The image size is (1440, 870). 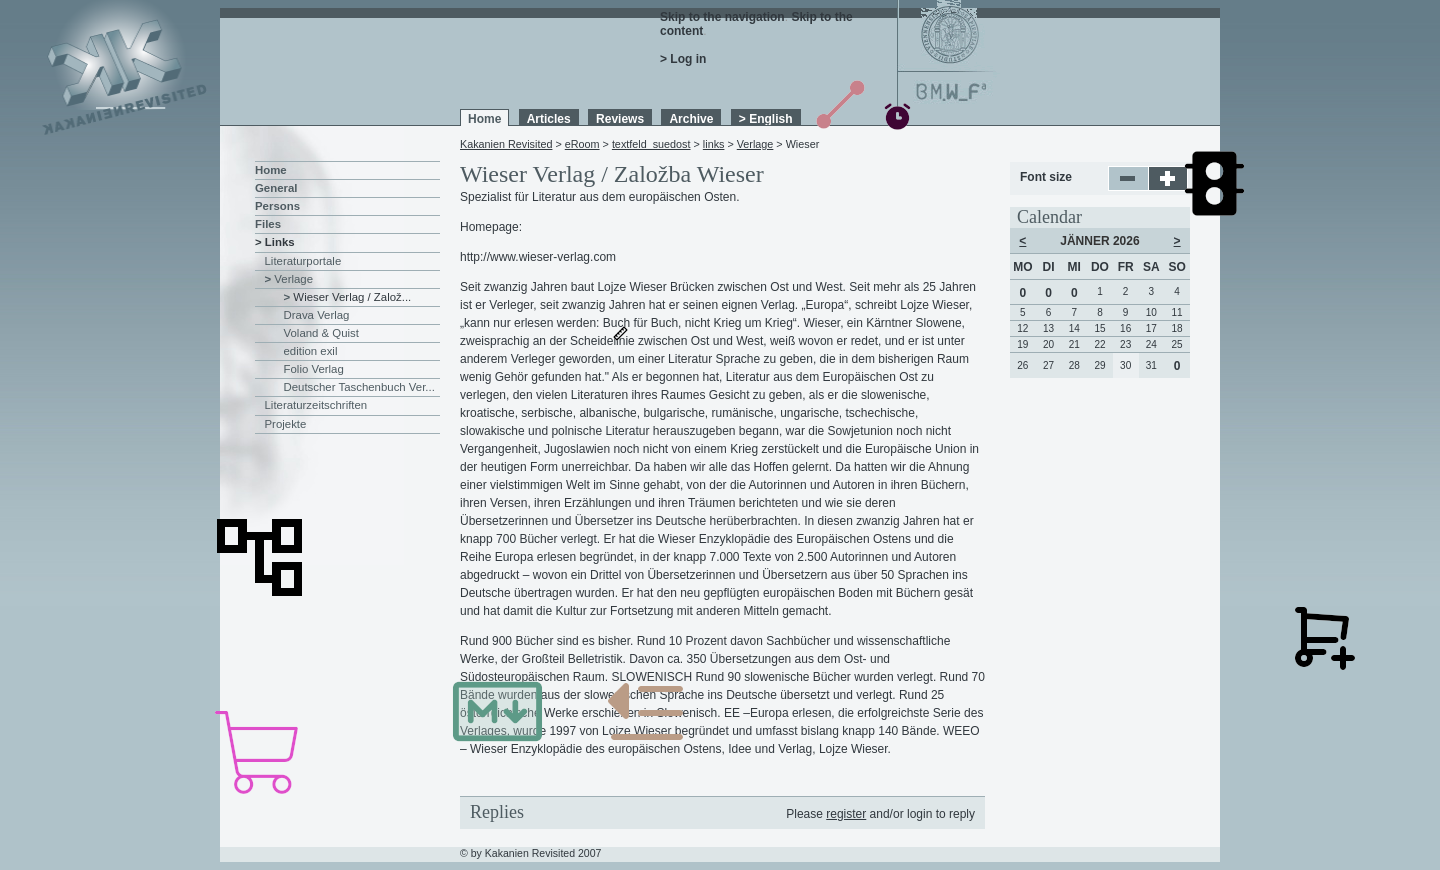 What do you see at coordinates (897, 116) in the screenshot?
I see `set or manage alarms` at bounding box center [897, 116].